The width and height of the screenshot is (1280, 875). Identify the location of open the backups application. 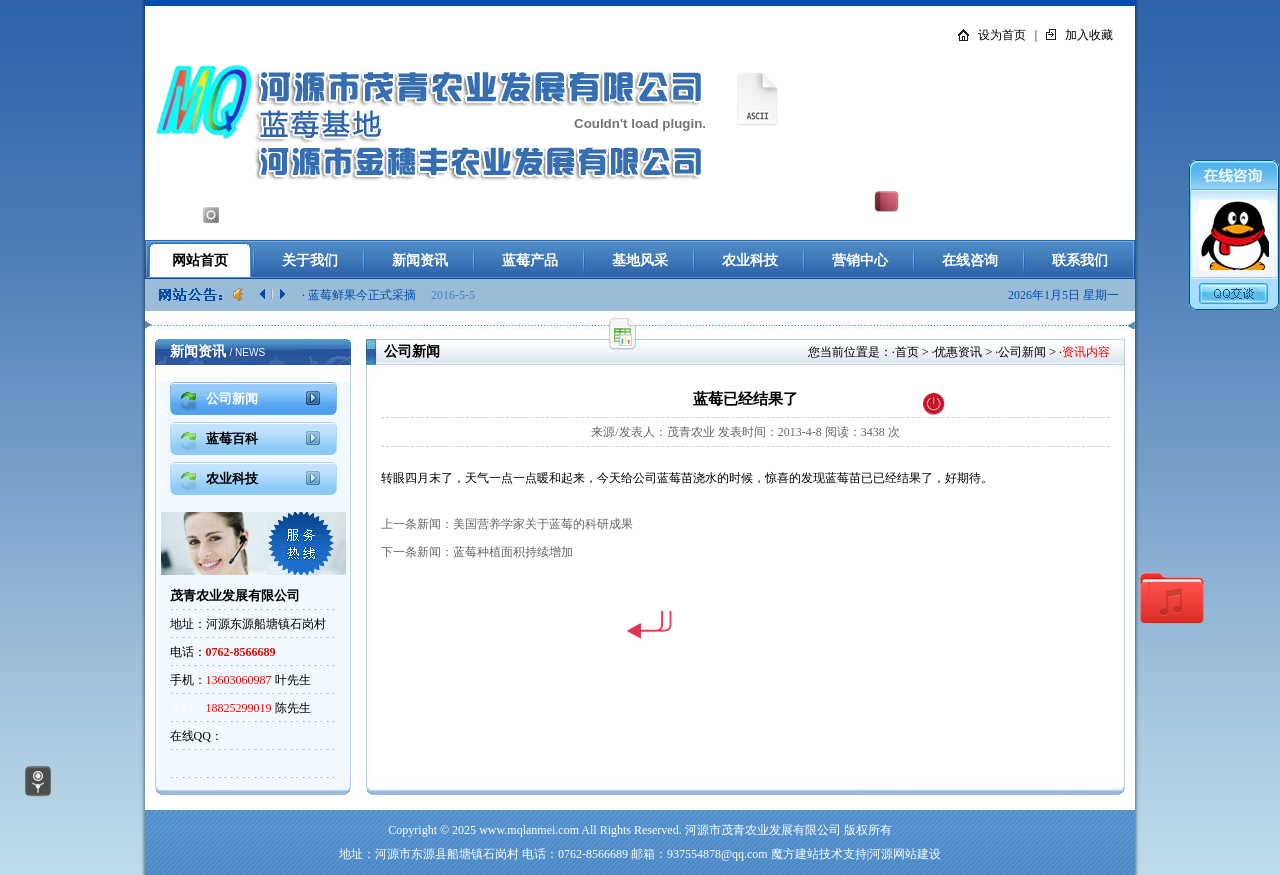
(38, 781).